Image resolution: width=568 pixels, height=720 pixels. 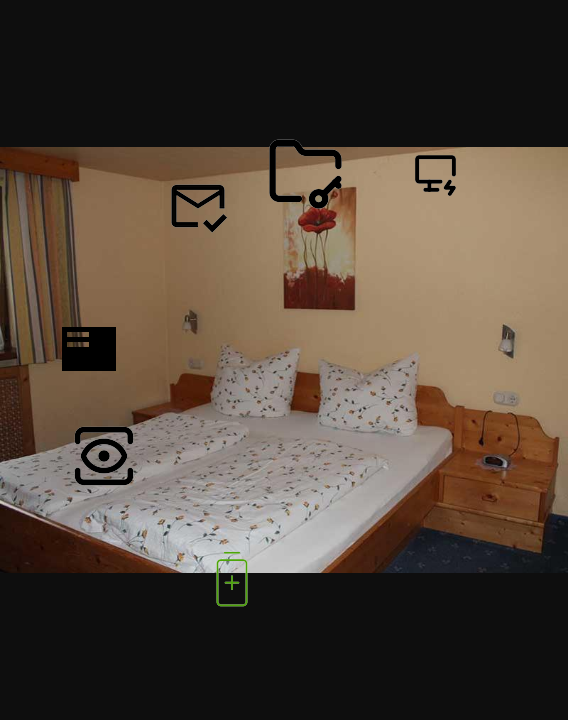 I want to click on desktop power or energy settings, so click(x=435, y=173).